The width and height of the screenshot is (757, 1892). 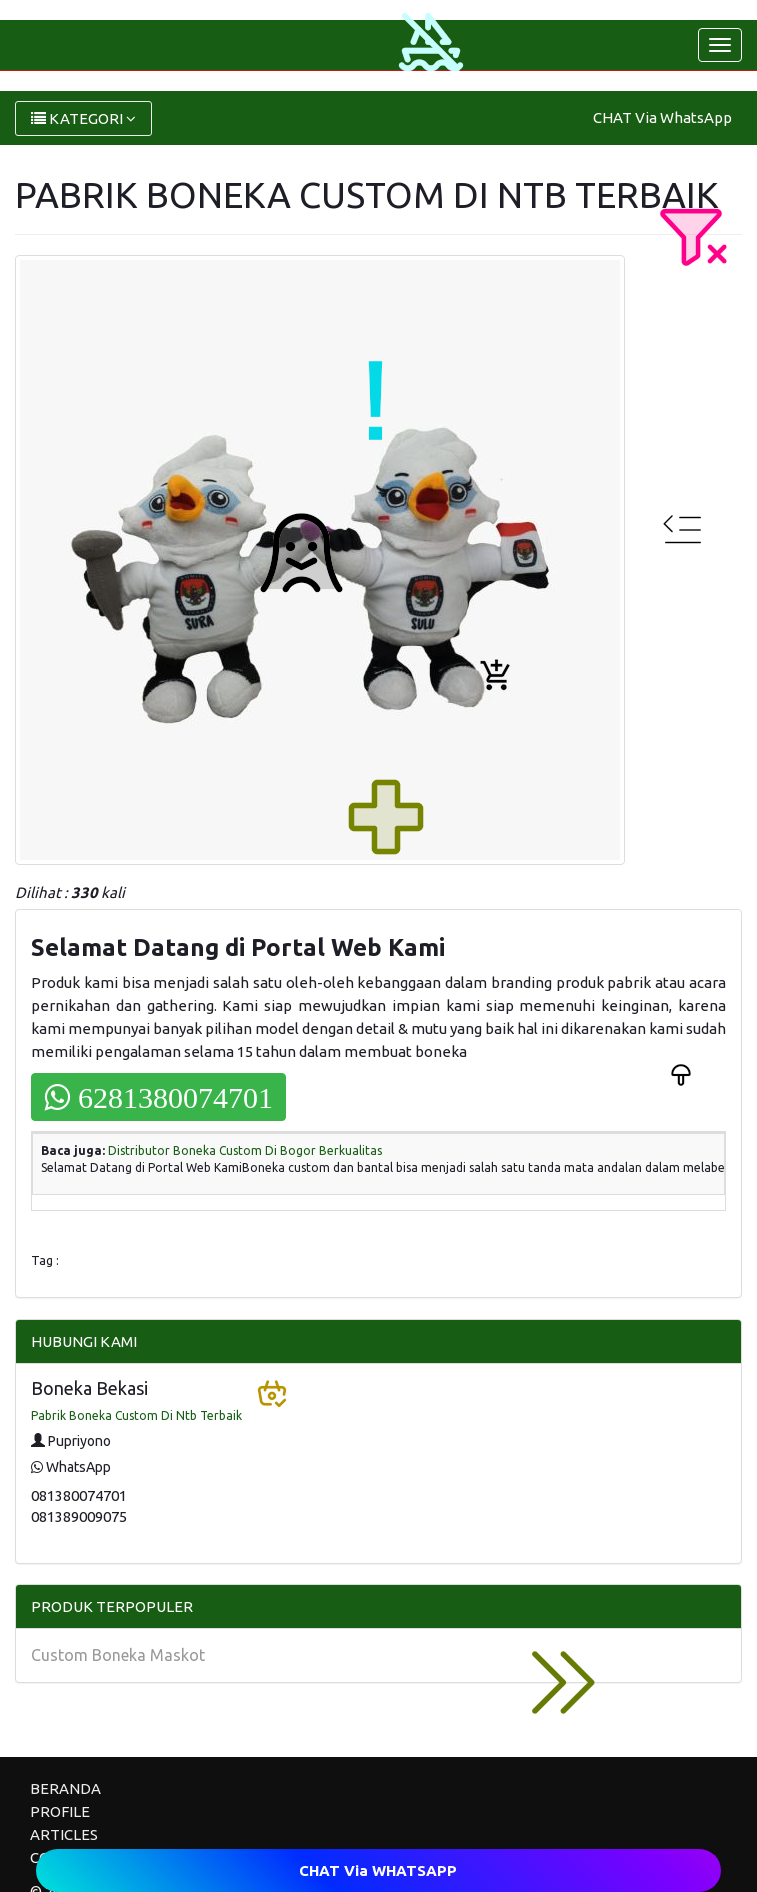 What do you see at coordinates (375, 400) in the screenshot?
I see `indicates a warning or important notice` at bounding box center [375, 400].